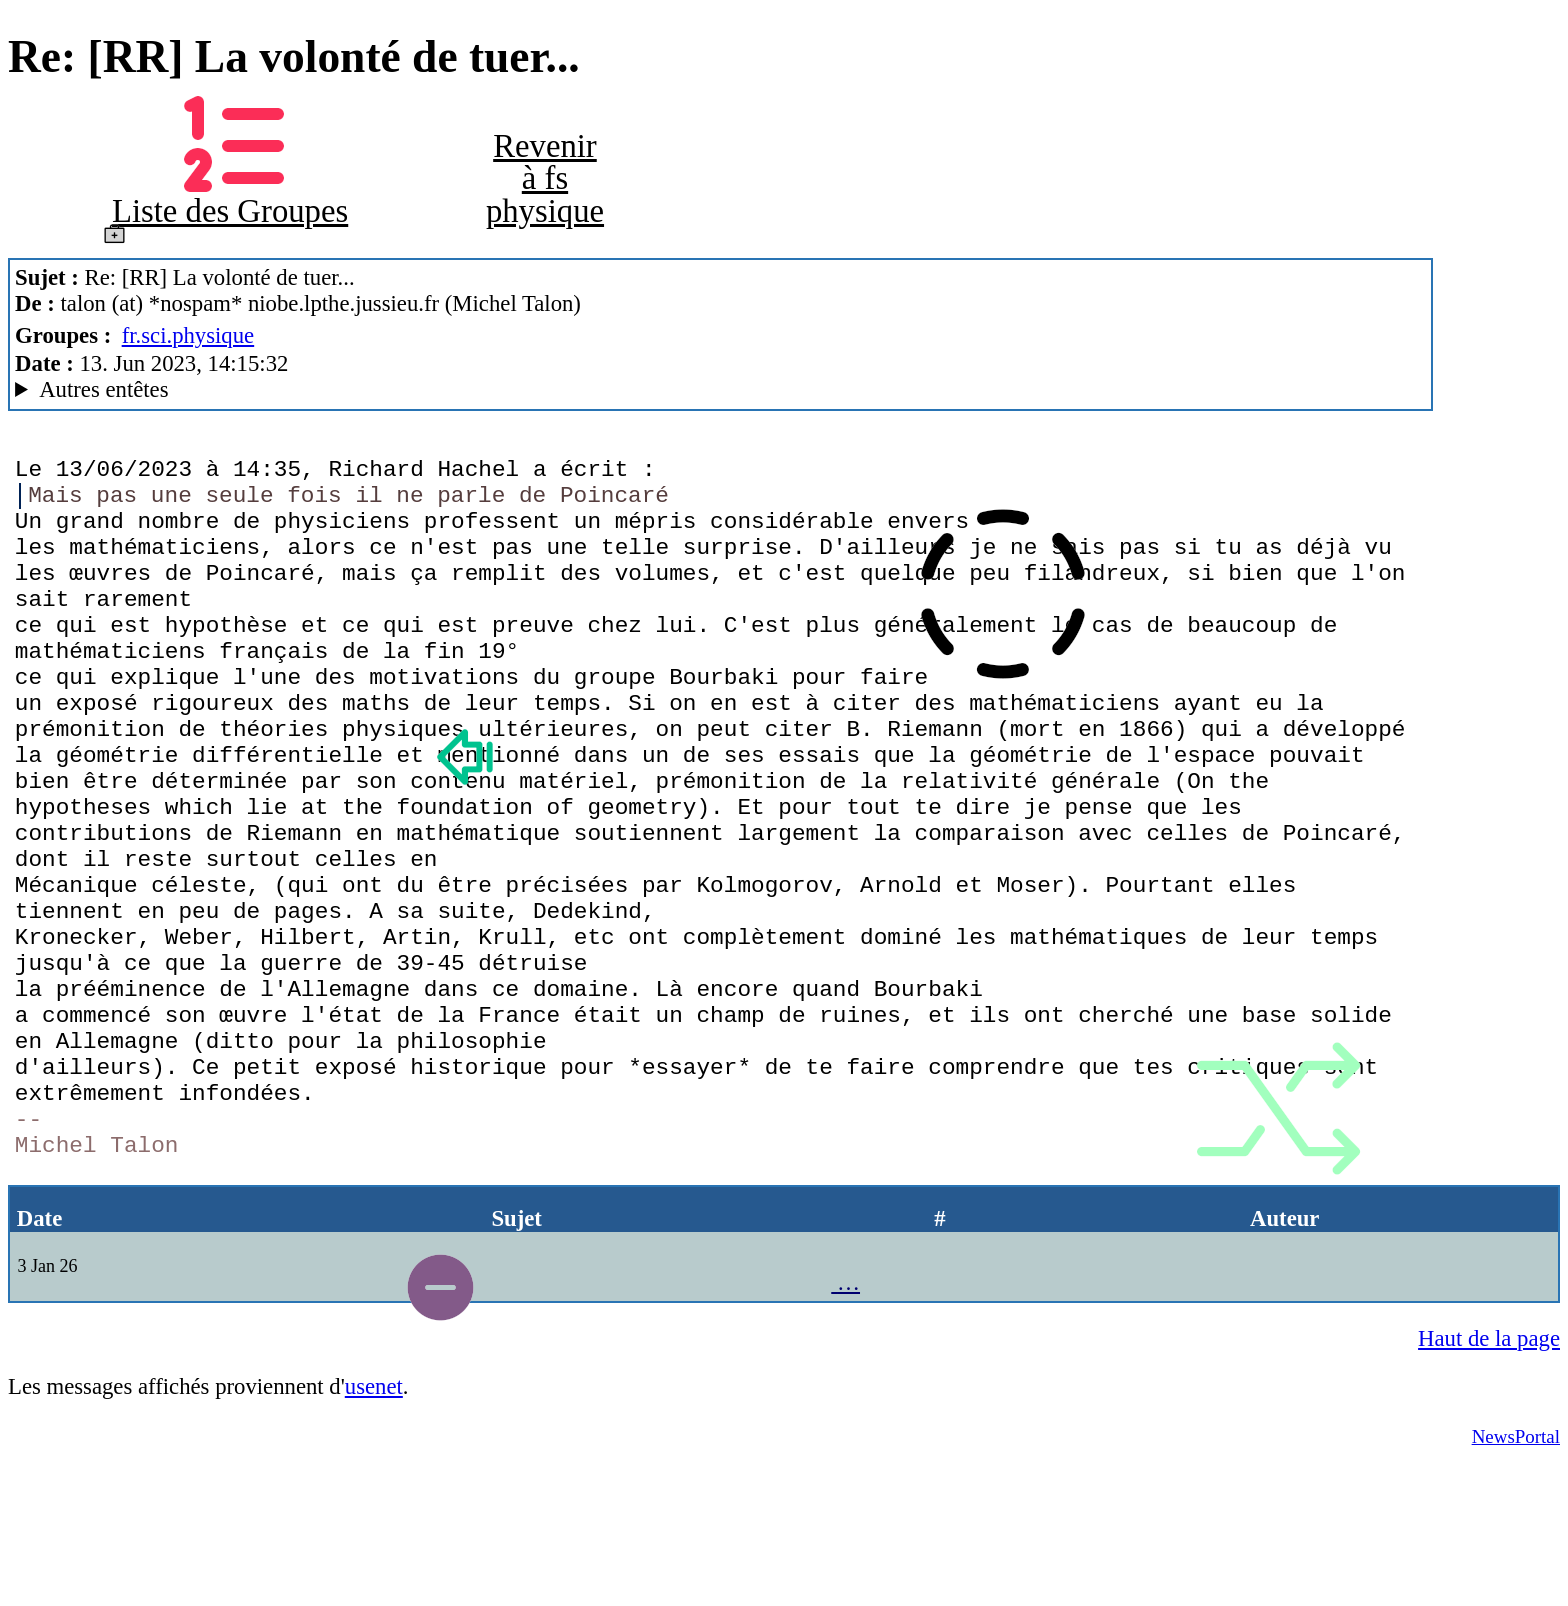 Image resolution: width=1568 pixels, height=1606 pixels. Describe the element at coordinates (1003, 594) in the screenshot. I see `indicates loading or processing in progress` at that location.